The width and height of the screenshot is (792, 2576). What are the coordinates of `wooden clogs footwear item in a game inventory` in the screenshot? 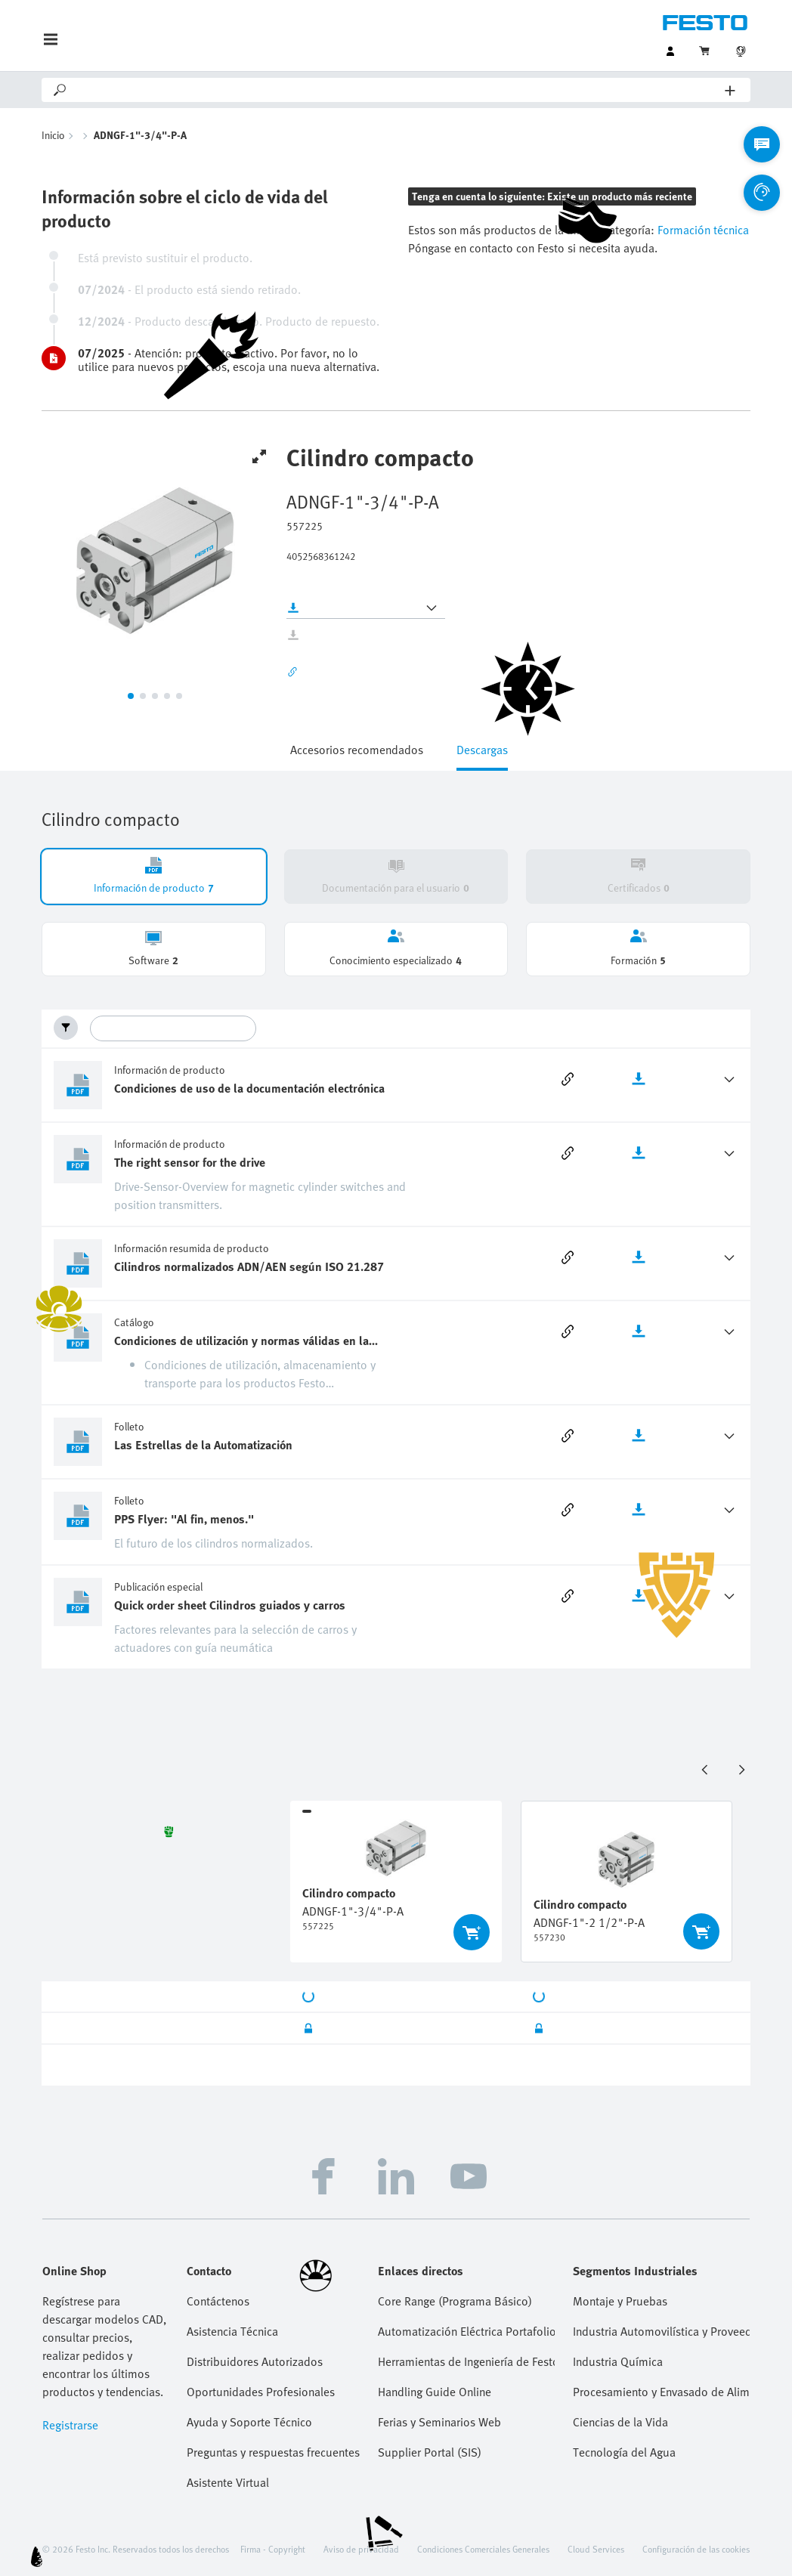 It's located at (587, 220).